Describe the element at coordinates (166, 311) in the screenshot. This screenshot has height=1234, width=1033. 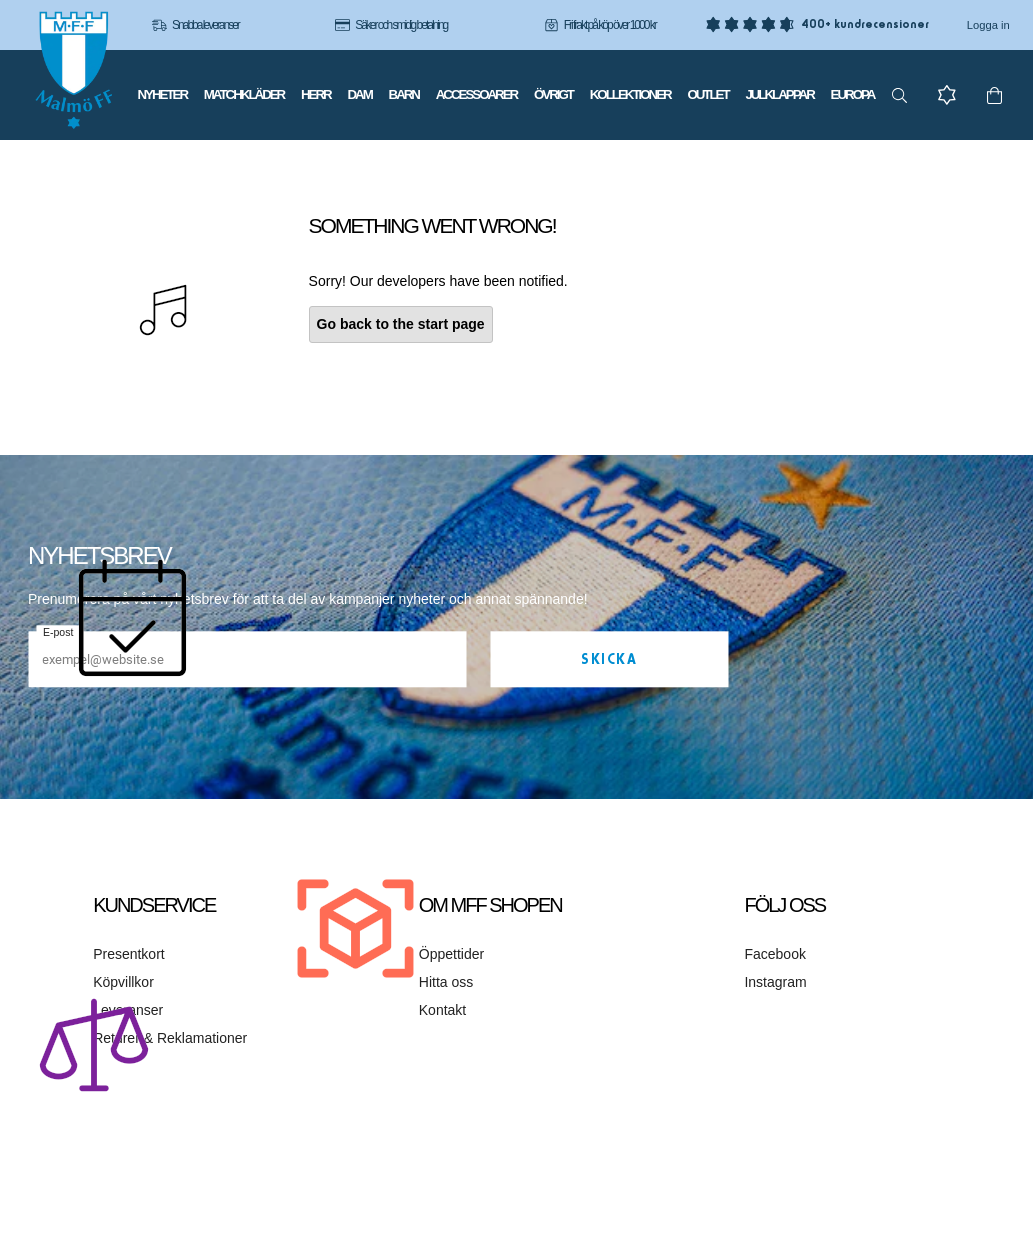
I see `access music or audio player` at that location.